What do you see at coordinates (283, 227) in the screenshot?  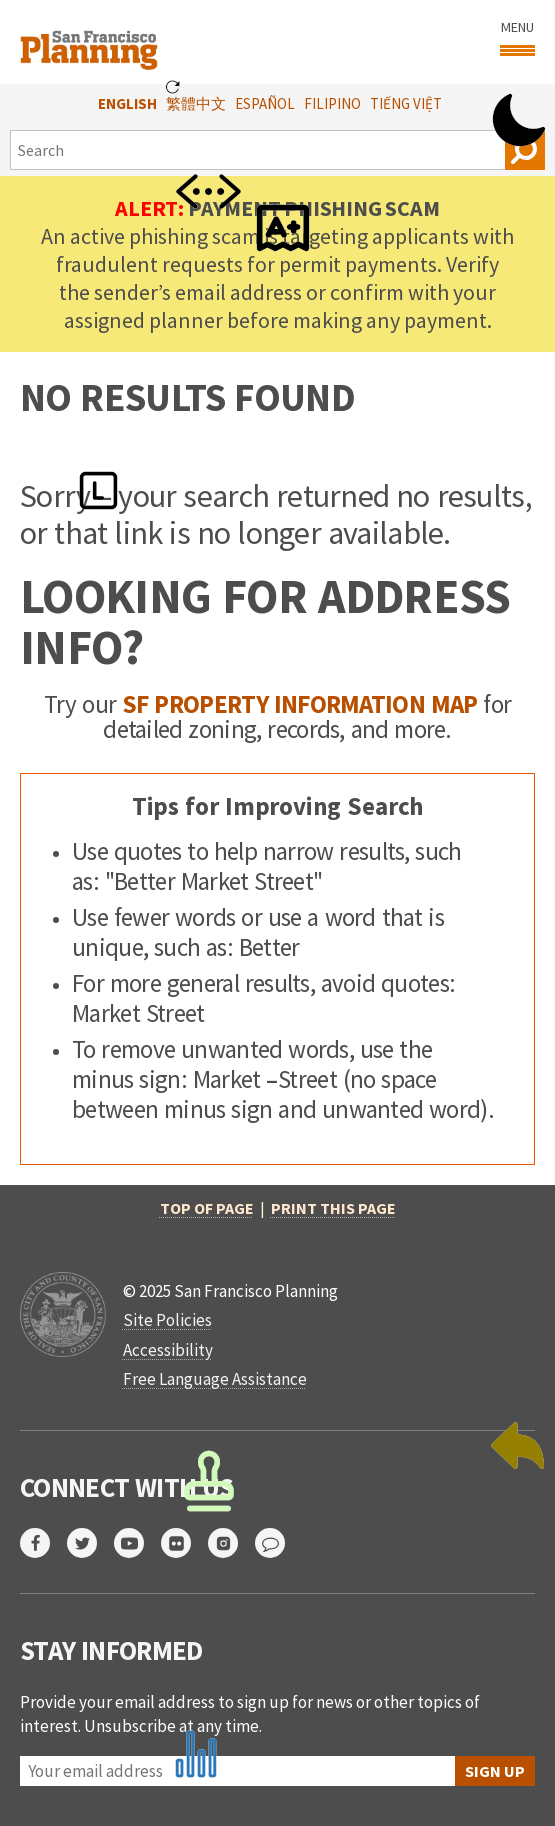 I see `view exam or test results` at bounding box center [283, 227].